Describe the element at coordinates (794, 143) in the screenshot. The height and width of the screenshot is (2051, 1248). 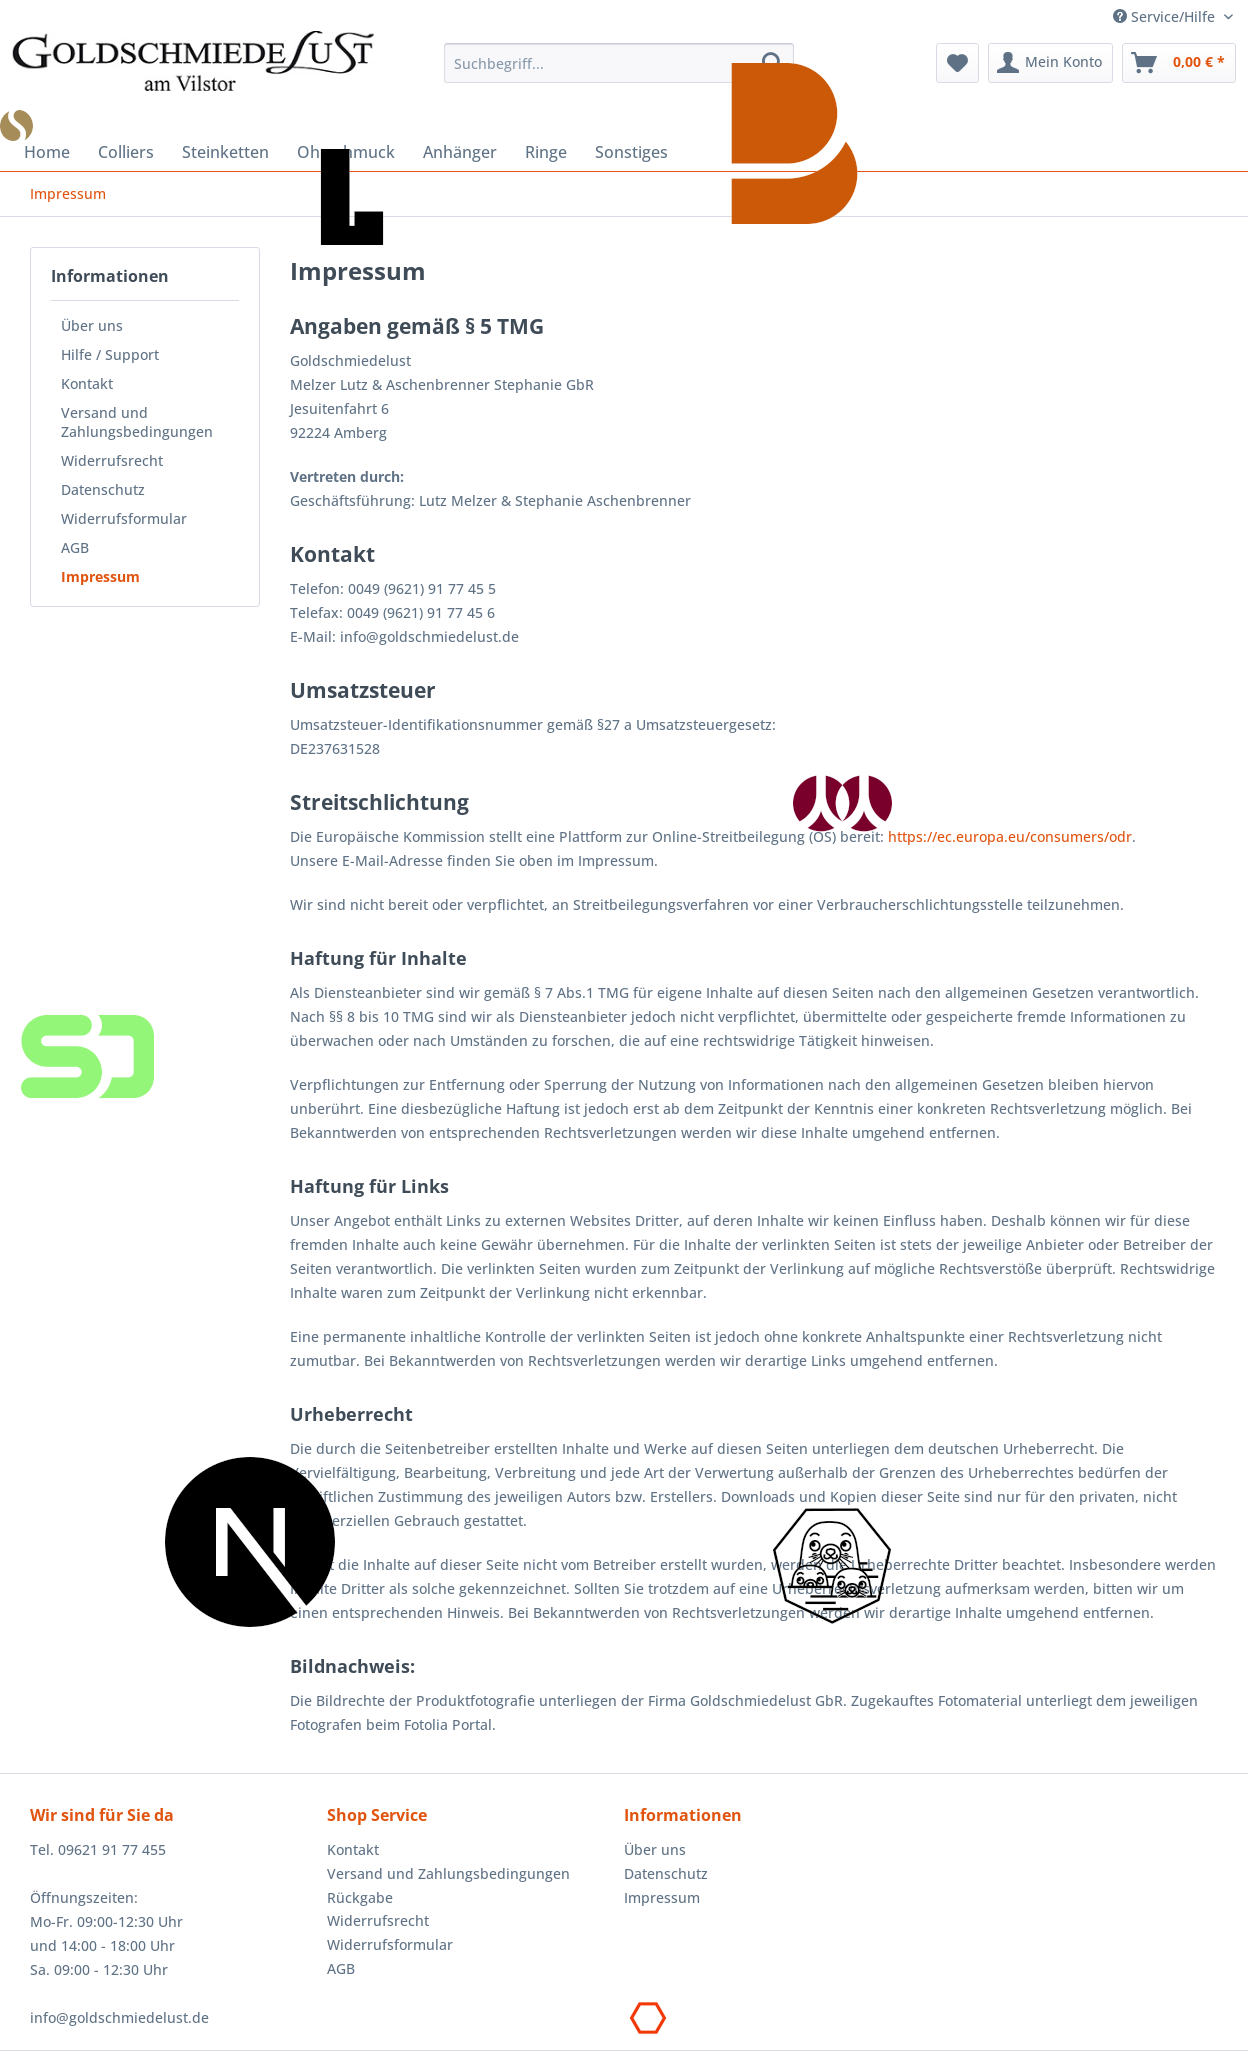
I see `open the Beats audio app` at that location.